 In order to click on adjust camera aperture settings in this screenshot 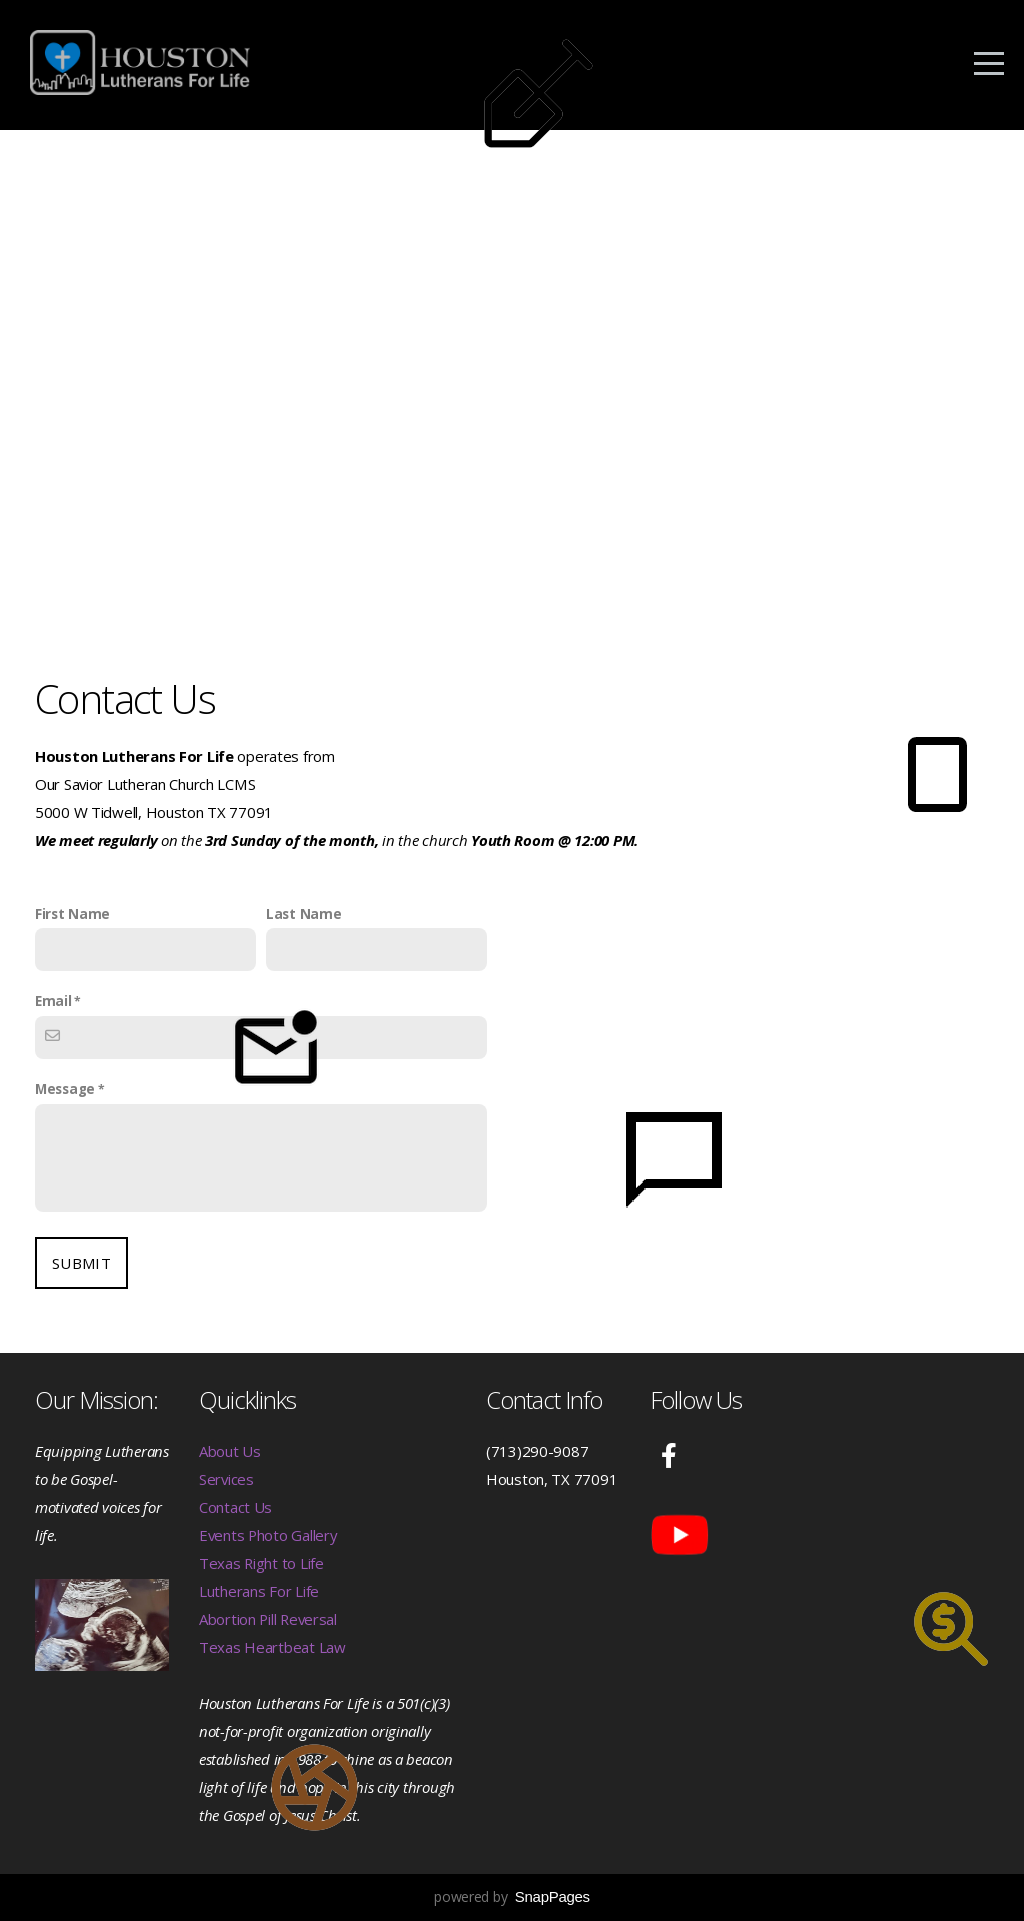, I will do `click(314, 1787)`.